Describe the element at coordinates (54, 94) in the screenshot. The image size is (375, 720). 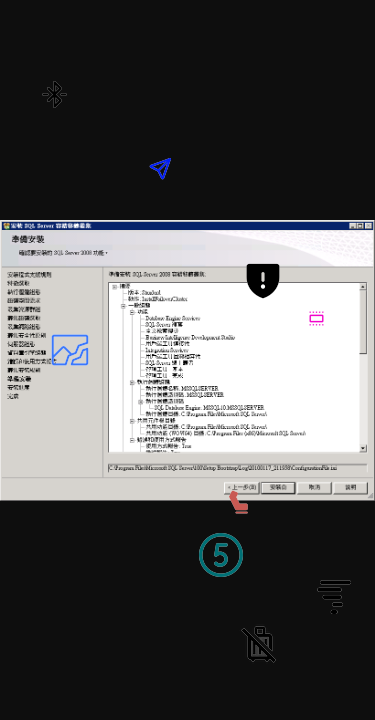
I see `indicates an active bluetooth connection` at that location.